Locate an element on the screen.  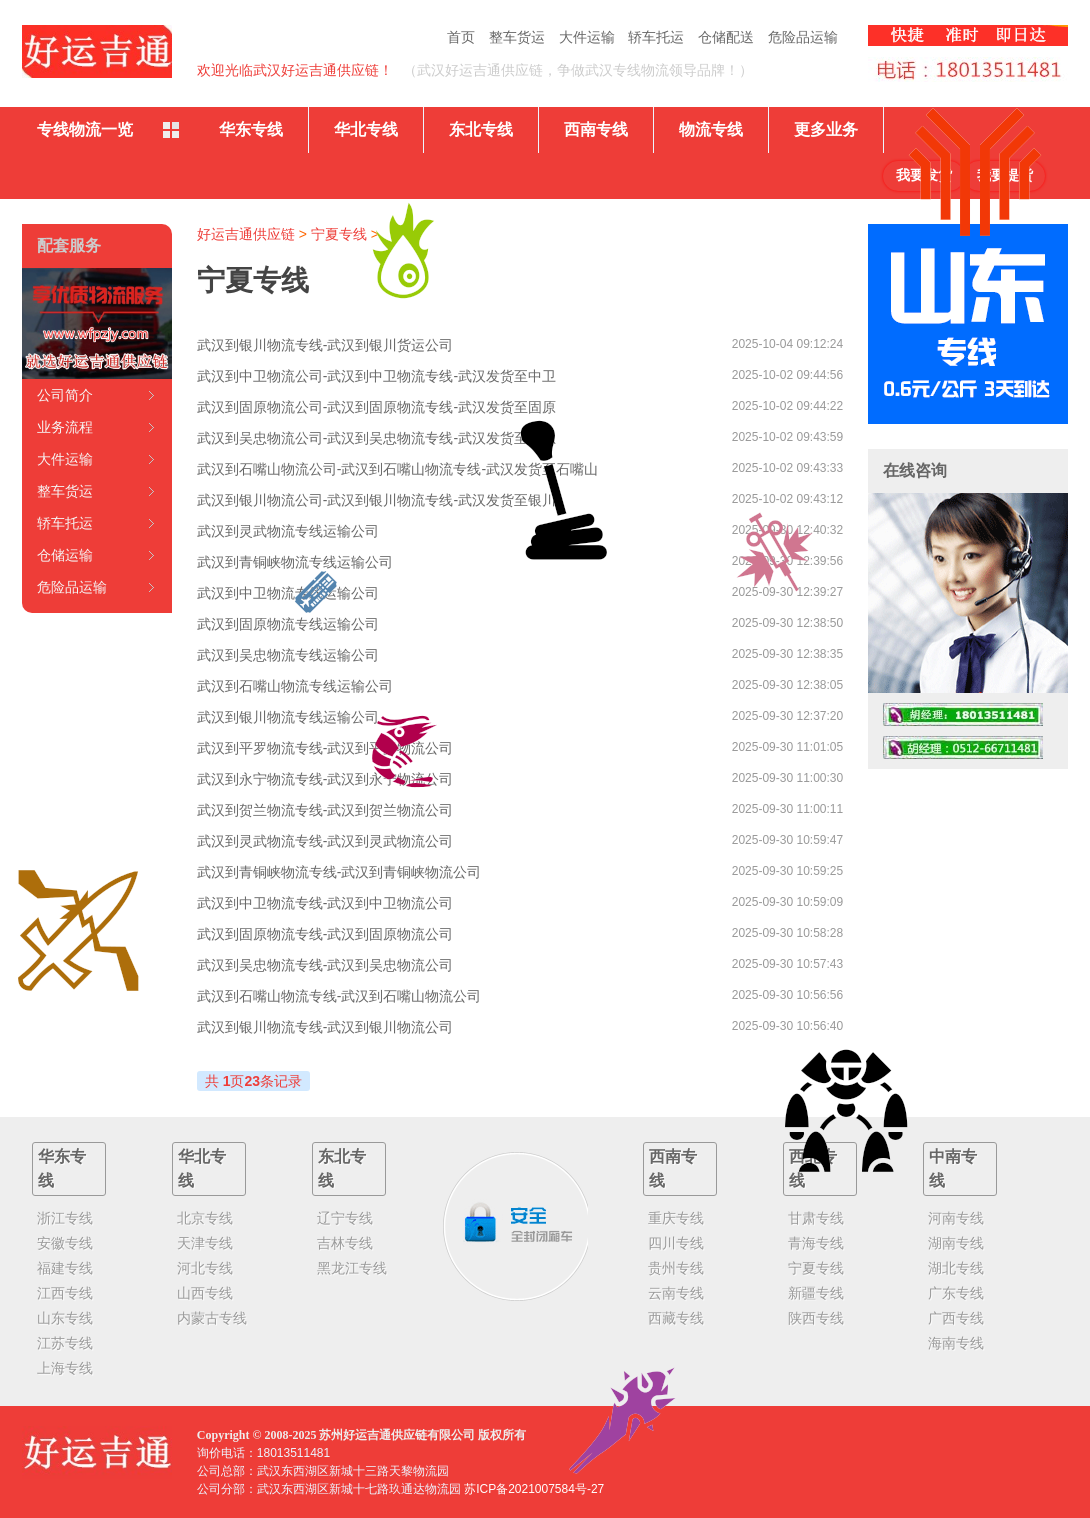
access vehicle transmission settings is located at coordinates (562, 489).